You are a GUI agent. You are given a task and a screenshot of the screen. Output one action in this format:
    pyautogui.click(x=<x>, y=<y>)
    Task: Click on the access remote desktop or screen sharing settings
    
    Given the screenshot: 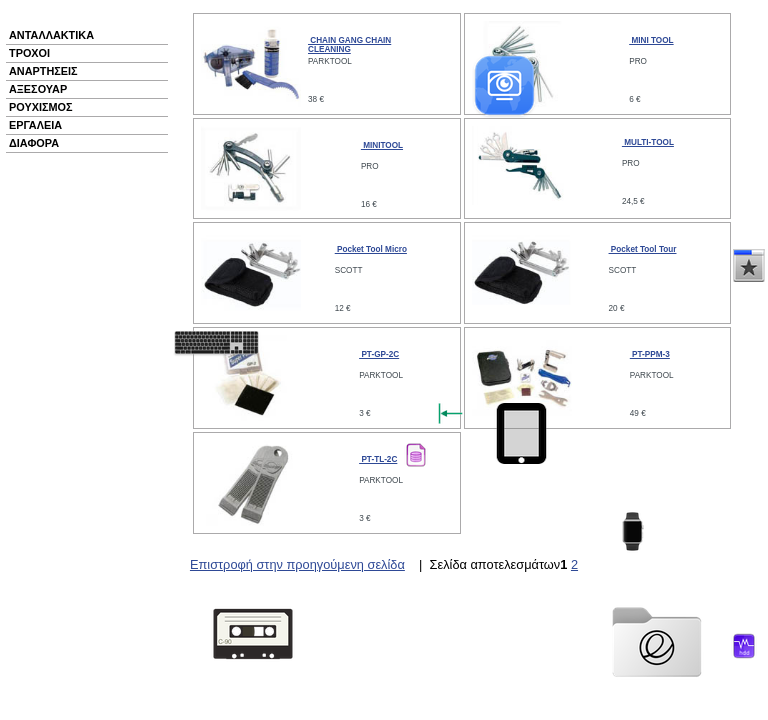 What is the action you would take?
    pyautogui.click(x=504, y=86)
    